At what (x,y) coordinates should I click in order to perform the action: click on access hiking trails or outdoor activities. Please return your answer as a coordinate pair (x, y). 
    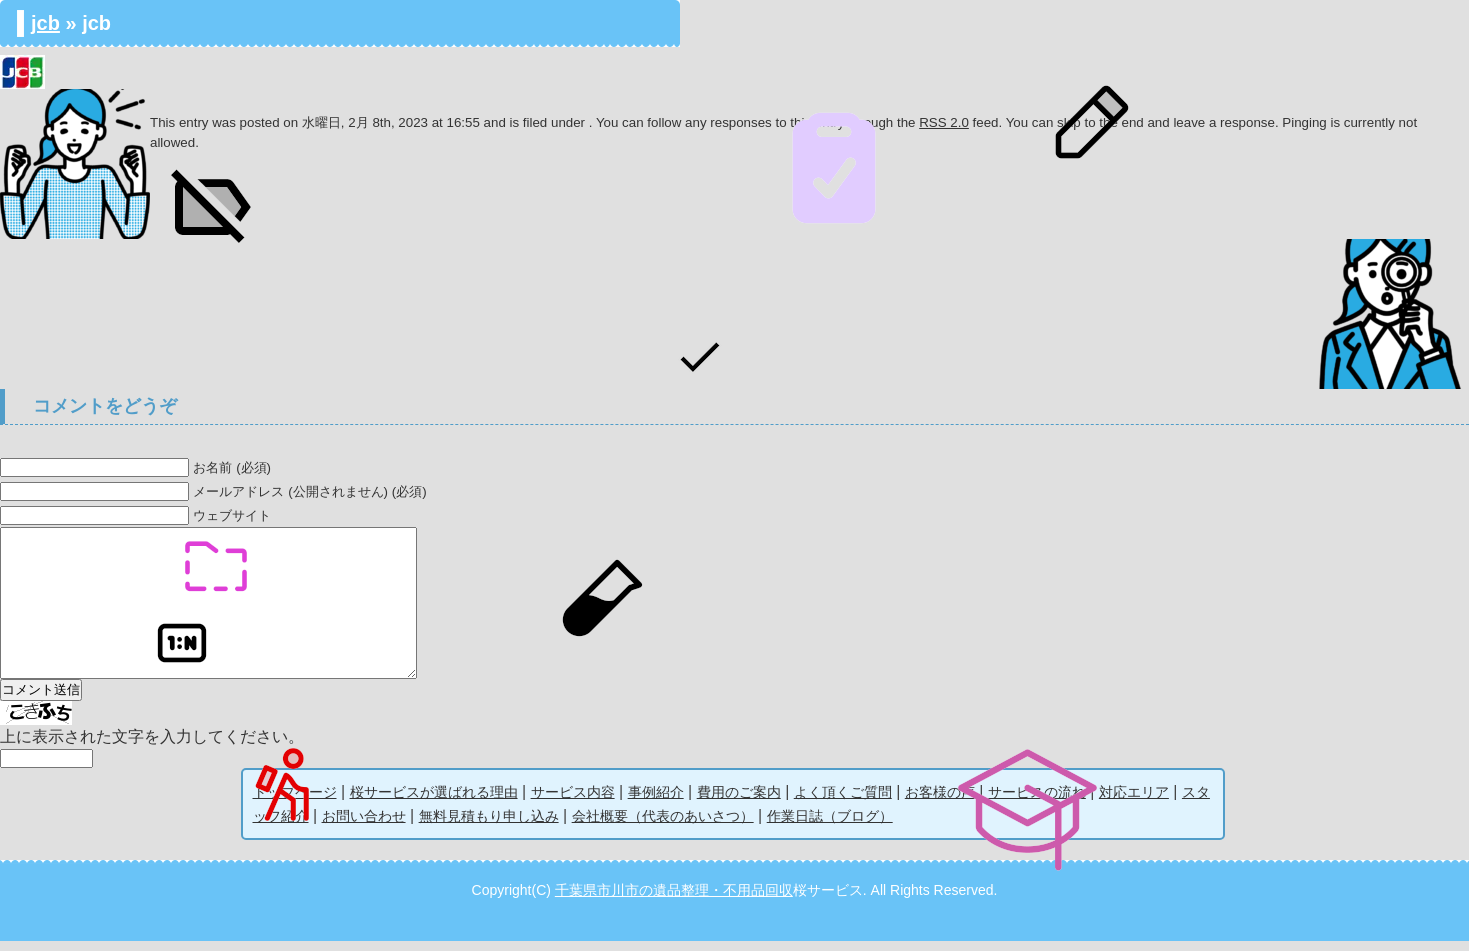
    Looking at the image, I should click on (285, 784).